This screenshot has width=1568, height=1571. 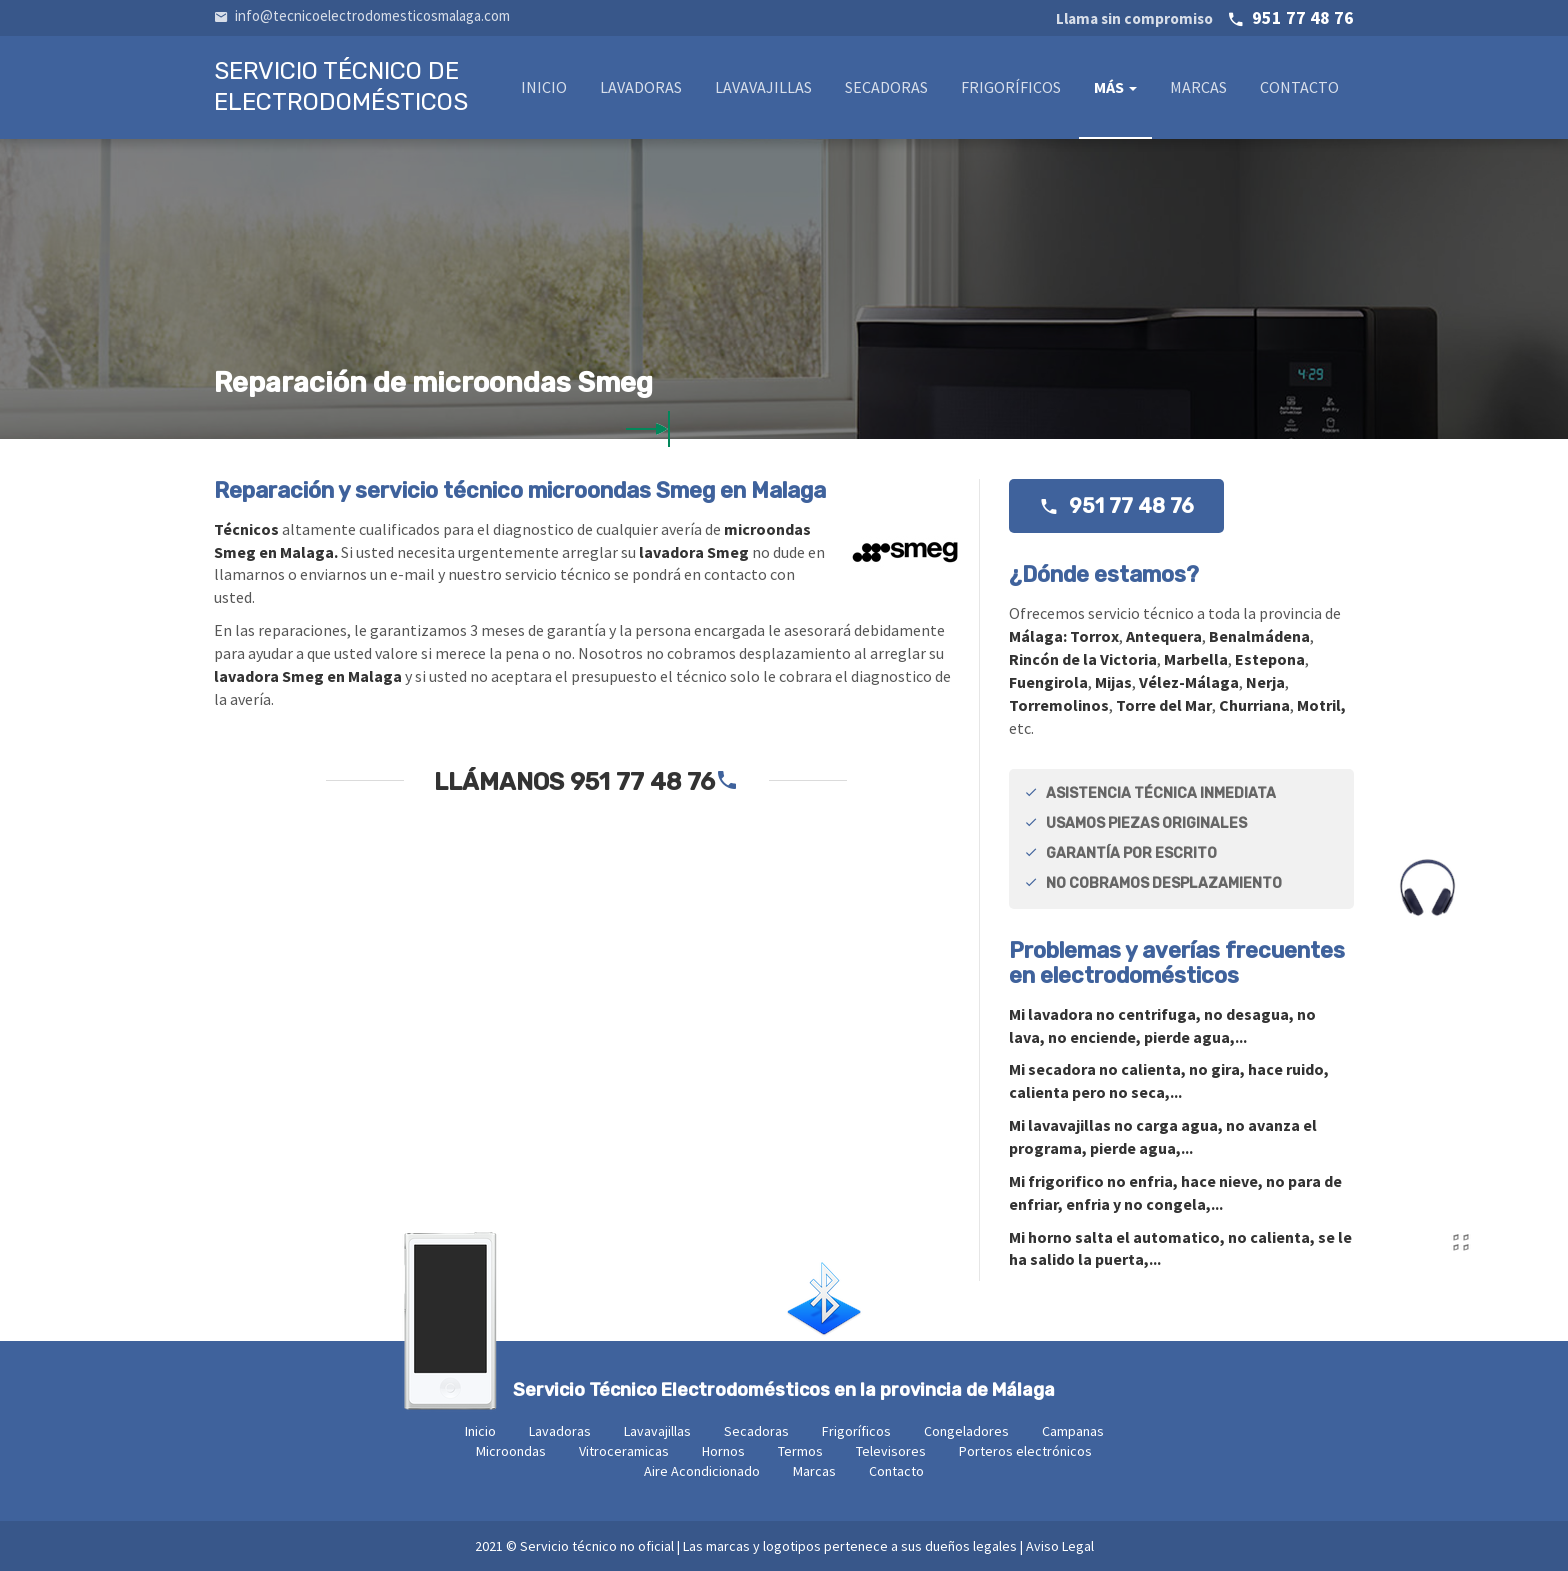 What do you see at coordinates (1461, 1243) in the screenshot?
I see `enable grid arrangement for desktop items` at bounding box center [1461, 1243].